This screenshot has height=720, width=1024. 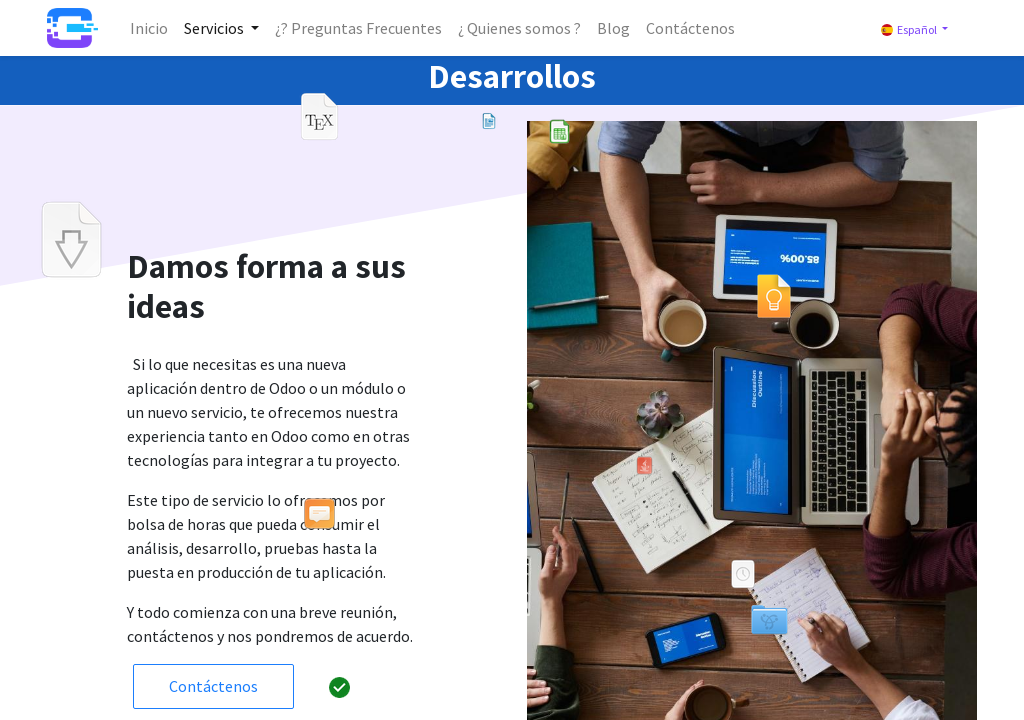 I want to click on install file or package, so click(x=71, y=239).